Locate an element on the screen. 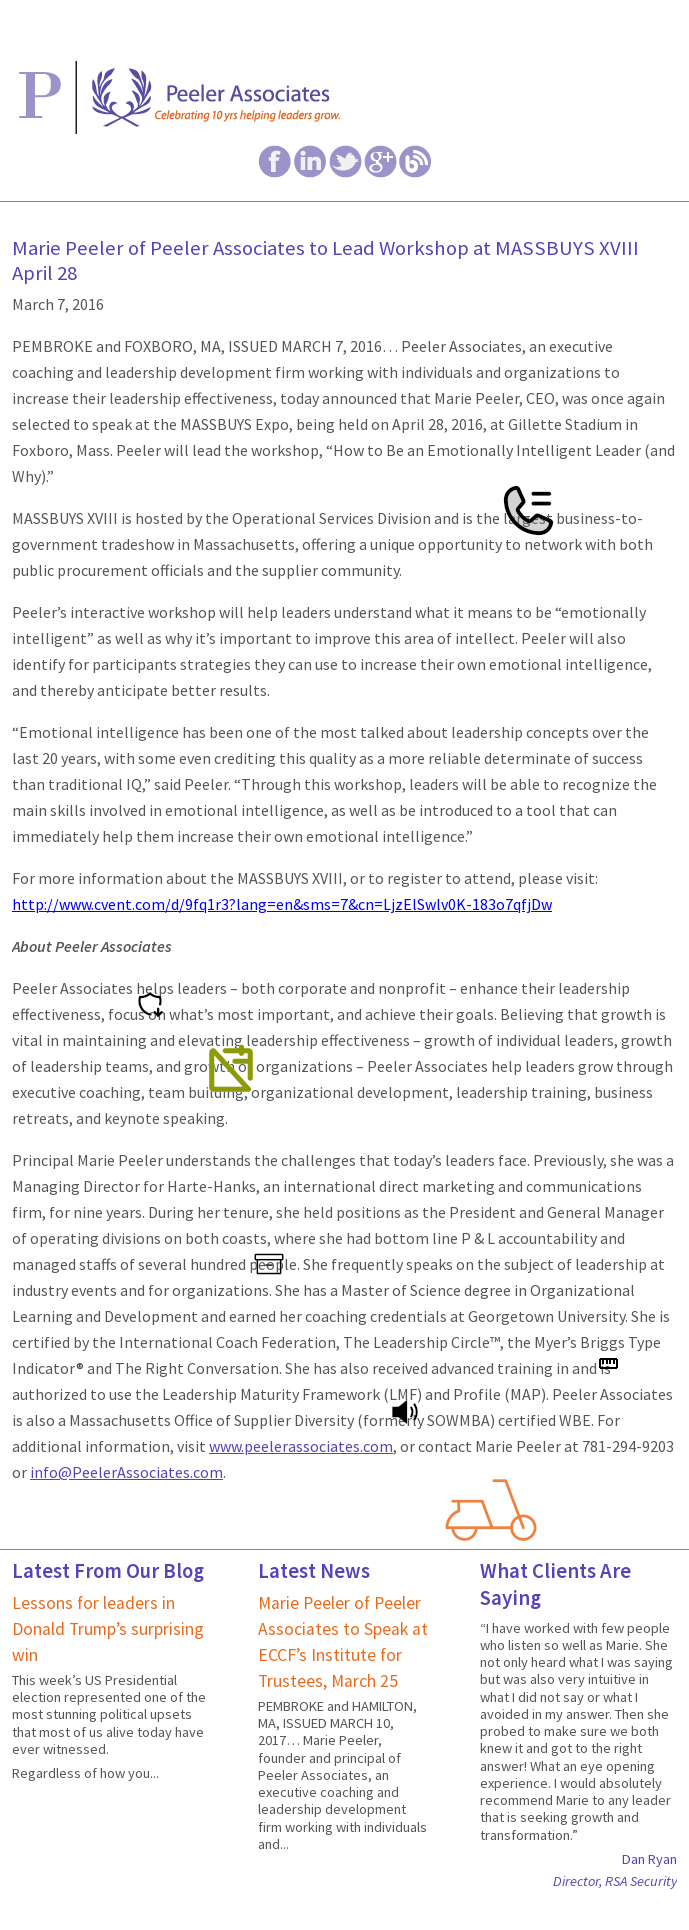 This screenshot has height=1930, width=689. select moped or scooter delivery option is located at coordinates (491, 1513).